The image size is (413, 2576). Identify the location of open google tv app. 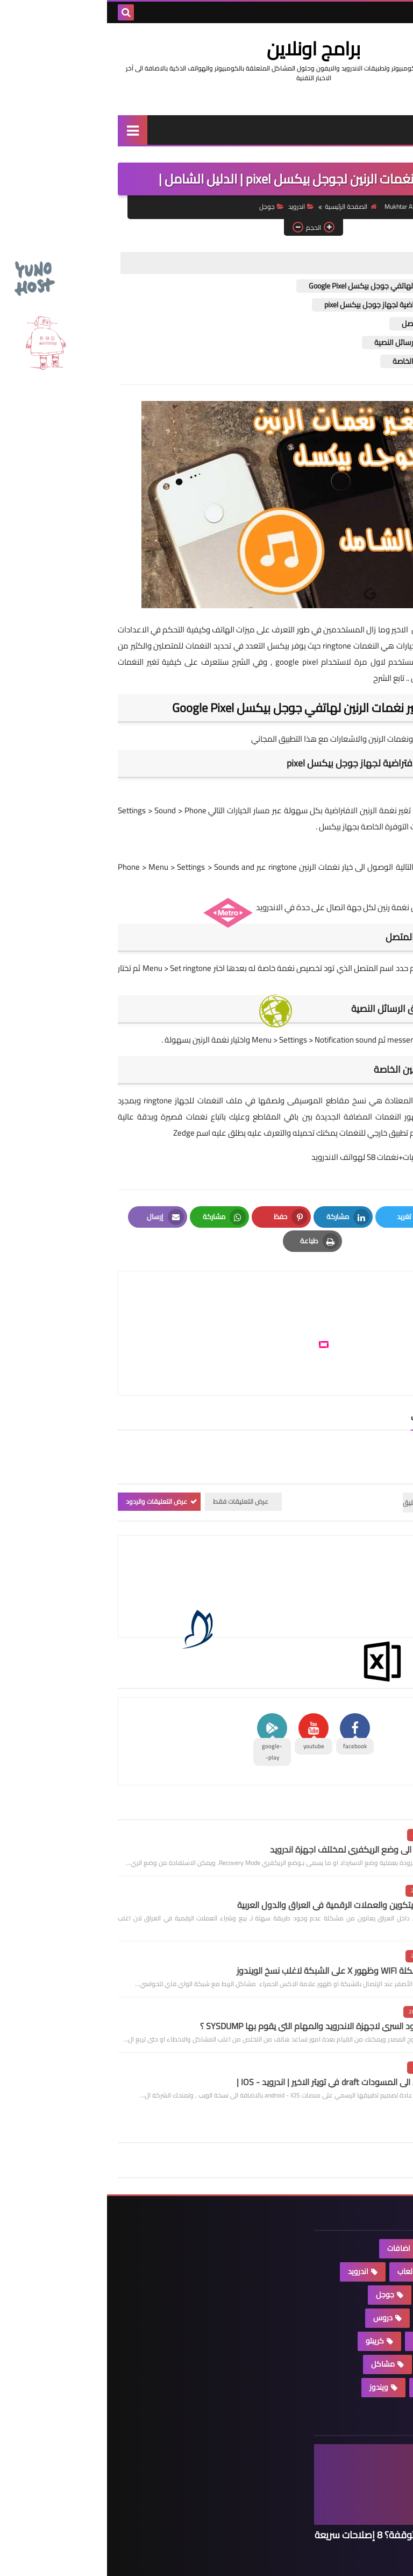
(324, 1345).